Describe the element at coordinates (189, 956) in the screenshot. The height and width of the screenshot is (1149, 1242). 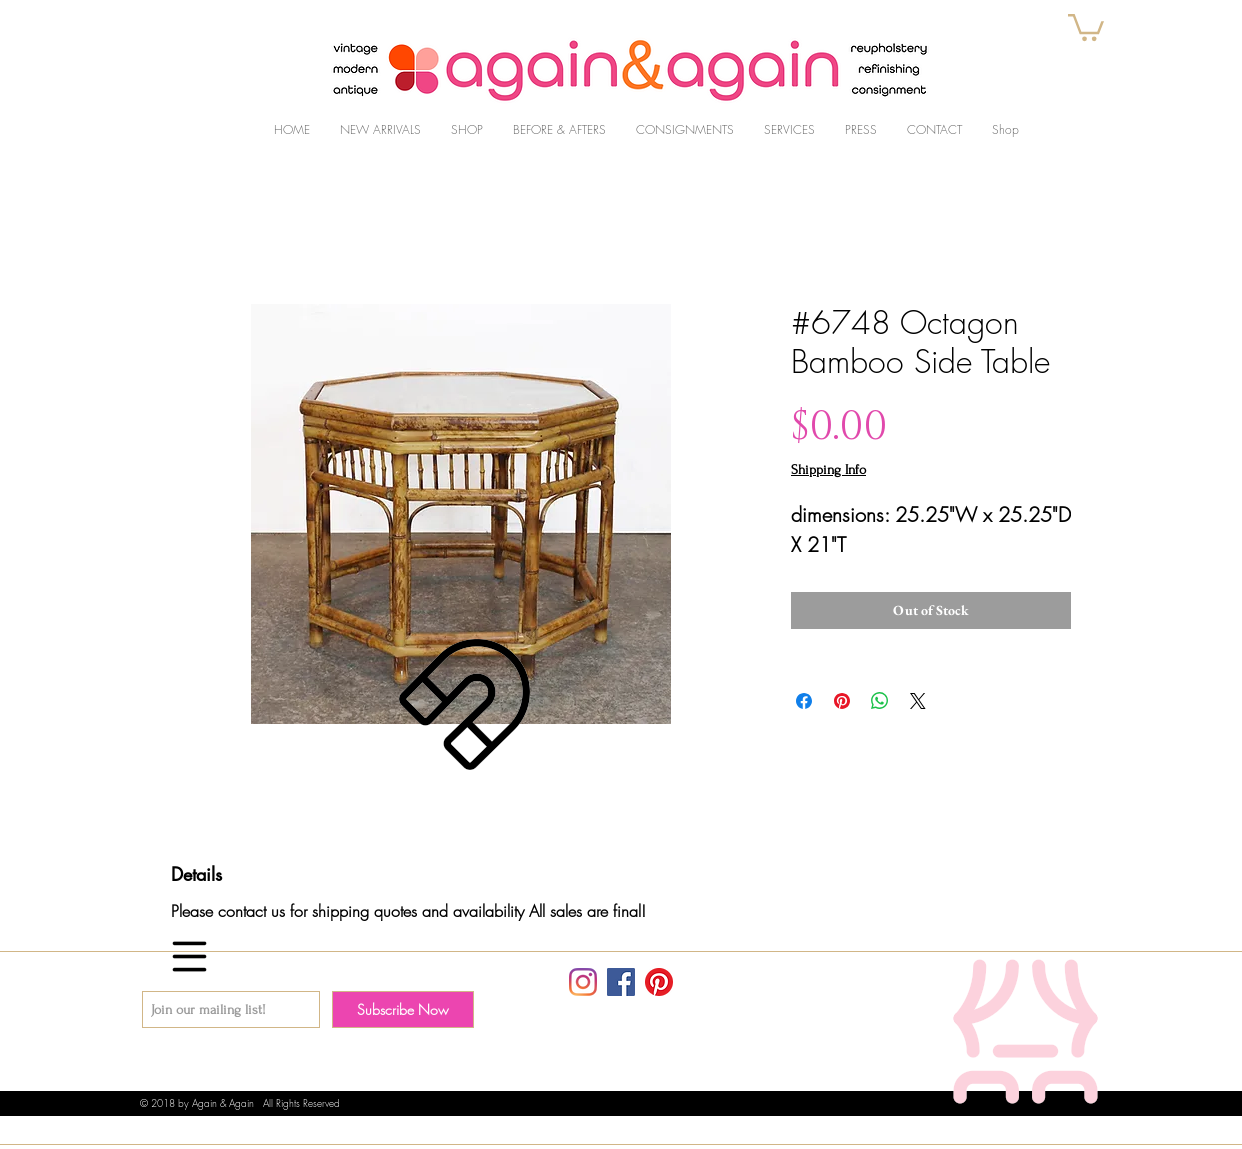
I see `open navigation menu` at that location.